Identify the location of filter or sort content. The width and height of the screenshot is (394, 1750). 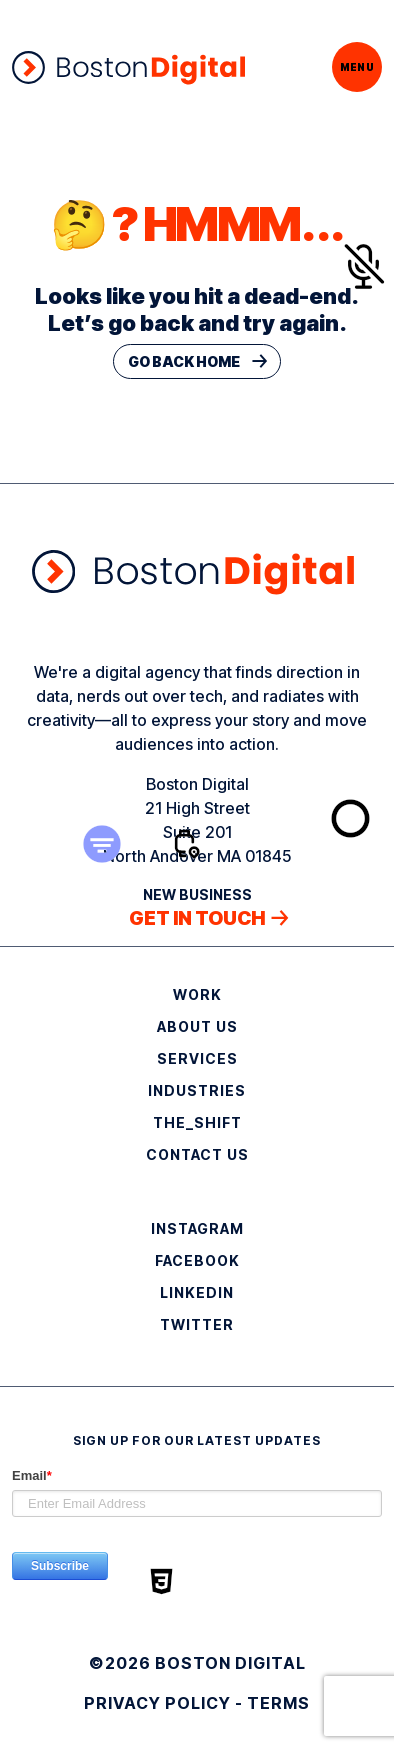
(102, 844).